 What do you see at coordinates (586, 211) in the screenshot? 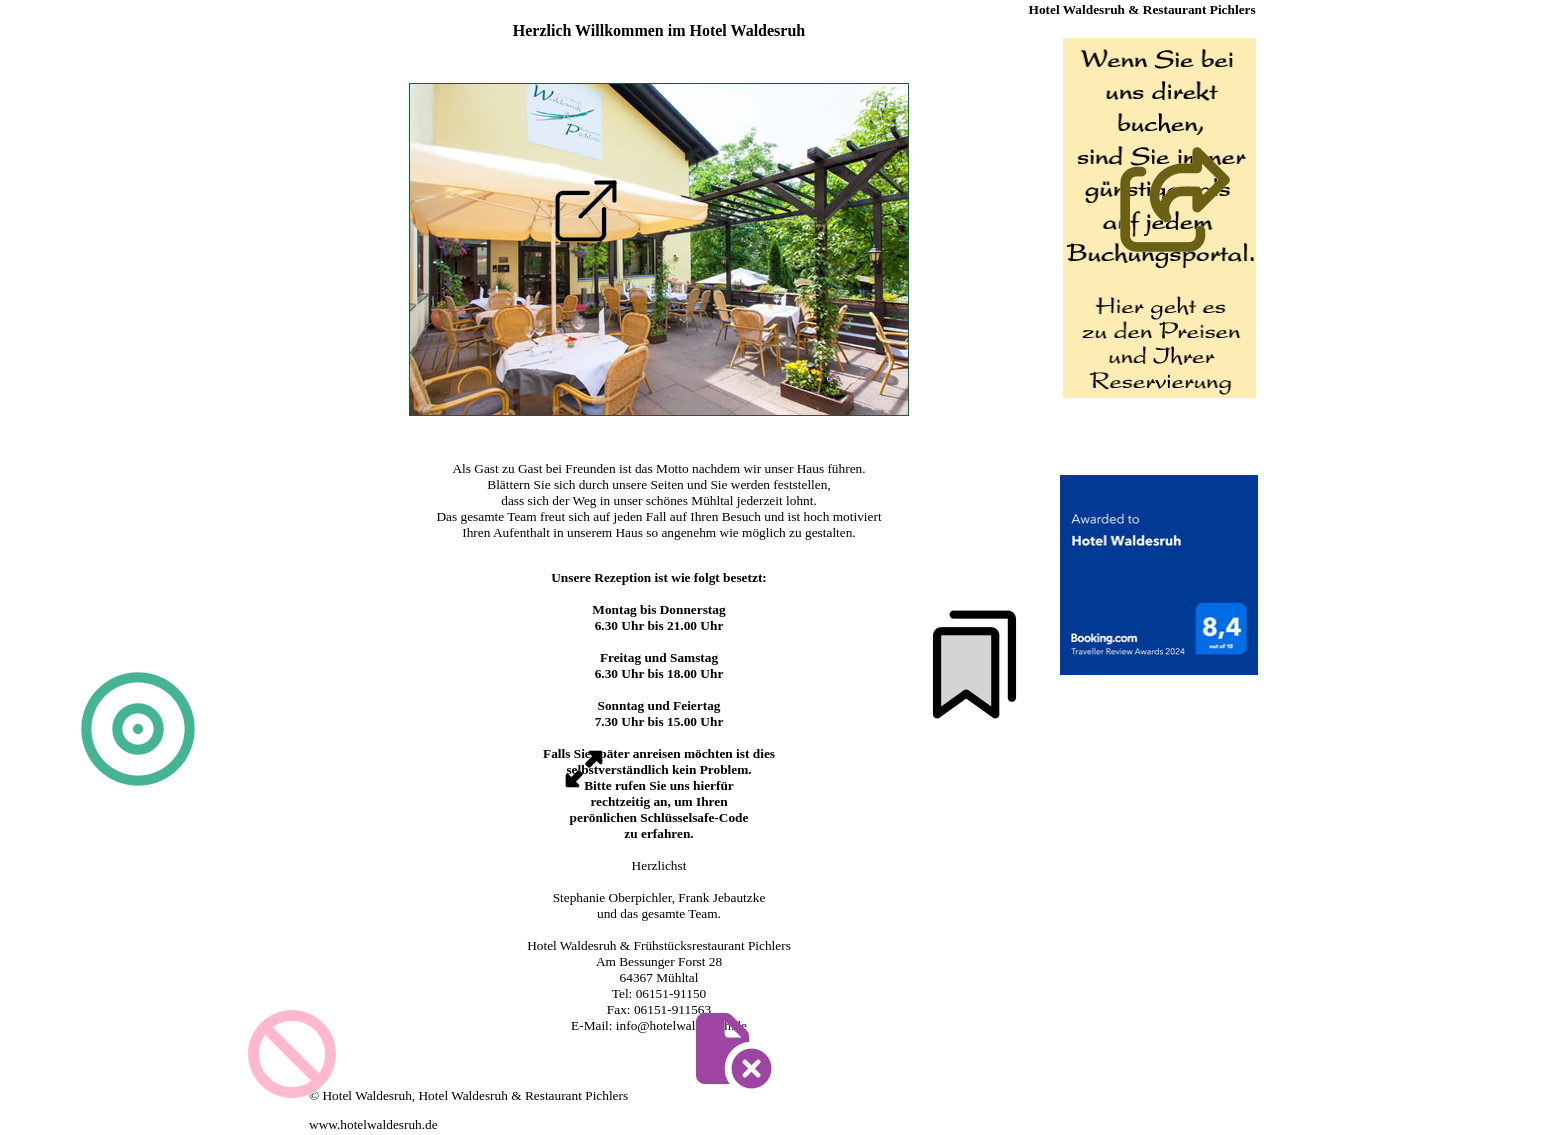
I see `open link in new window` at bounding box center [586, 211].